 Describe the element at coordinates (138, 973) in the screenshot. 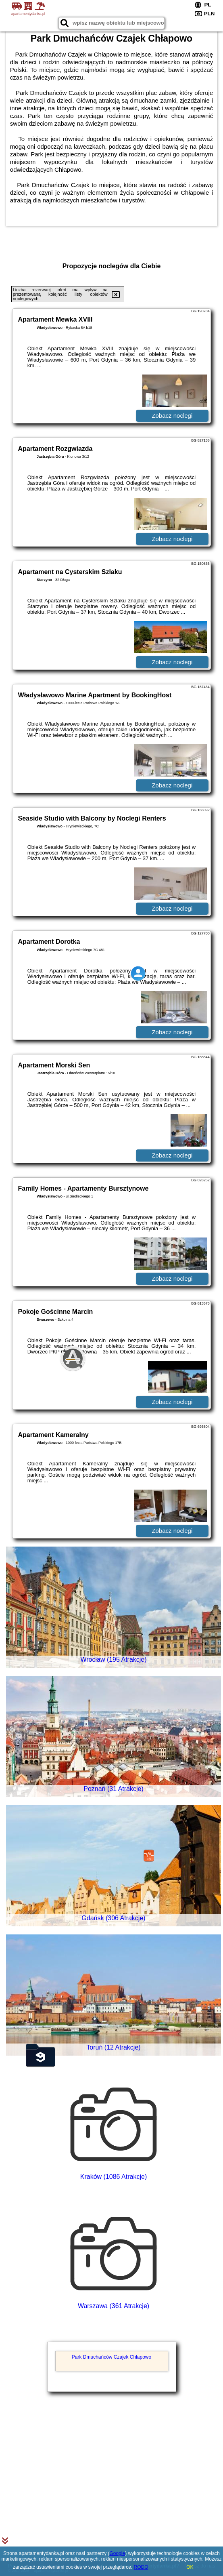

I see `view user profile information` at that location.